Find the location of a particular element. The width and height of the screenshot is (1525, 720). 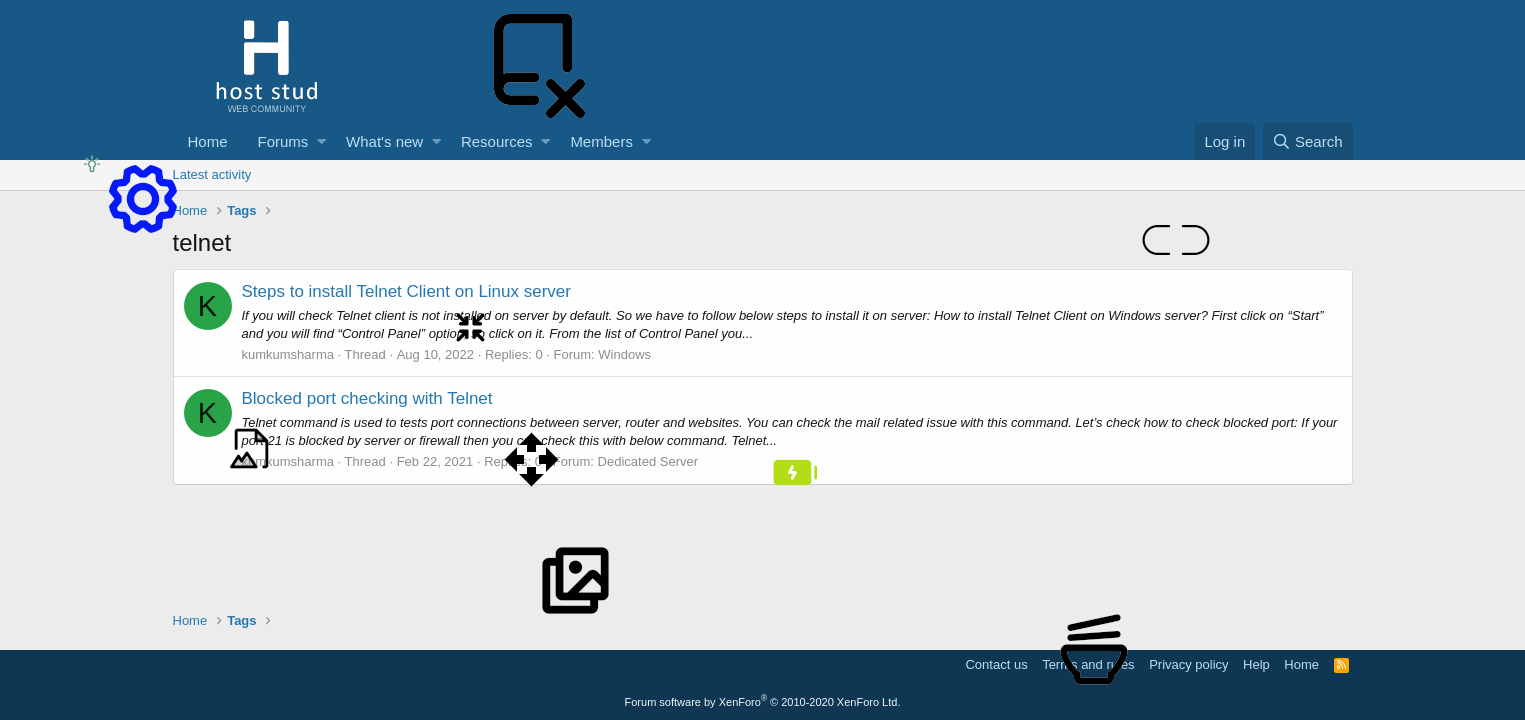

access tips or suggestions is located at coordinates (92, 164).